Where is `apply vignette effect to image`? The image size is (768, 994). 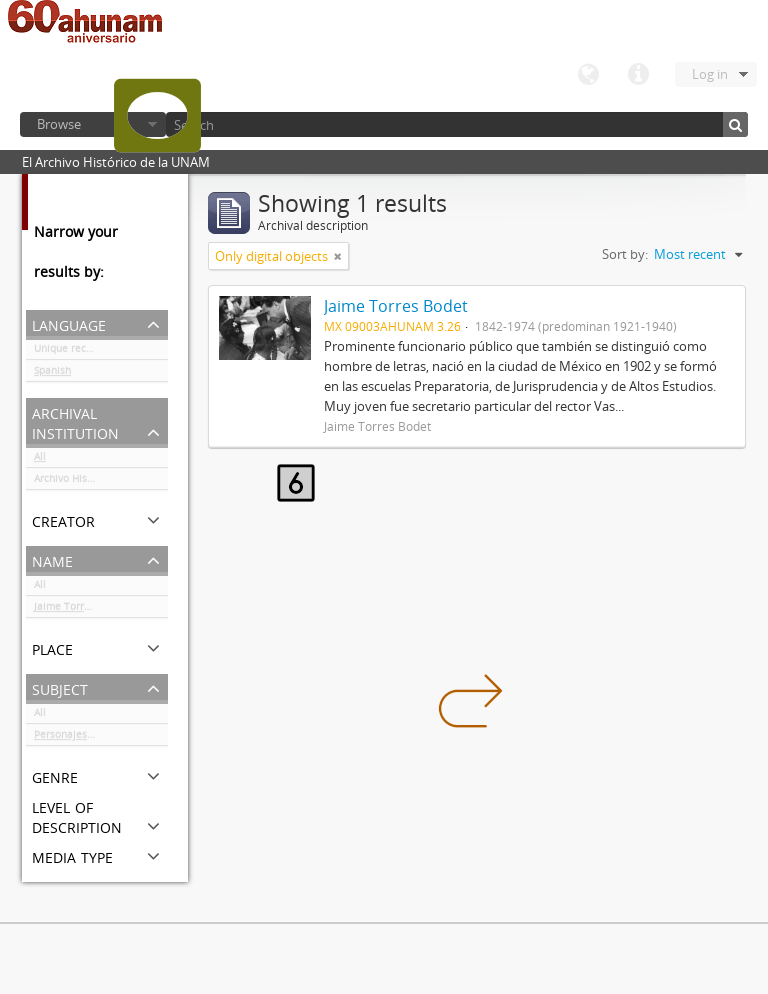 apply vignette effect to image is located at coordinates (157, 115).